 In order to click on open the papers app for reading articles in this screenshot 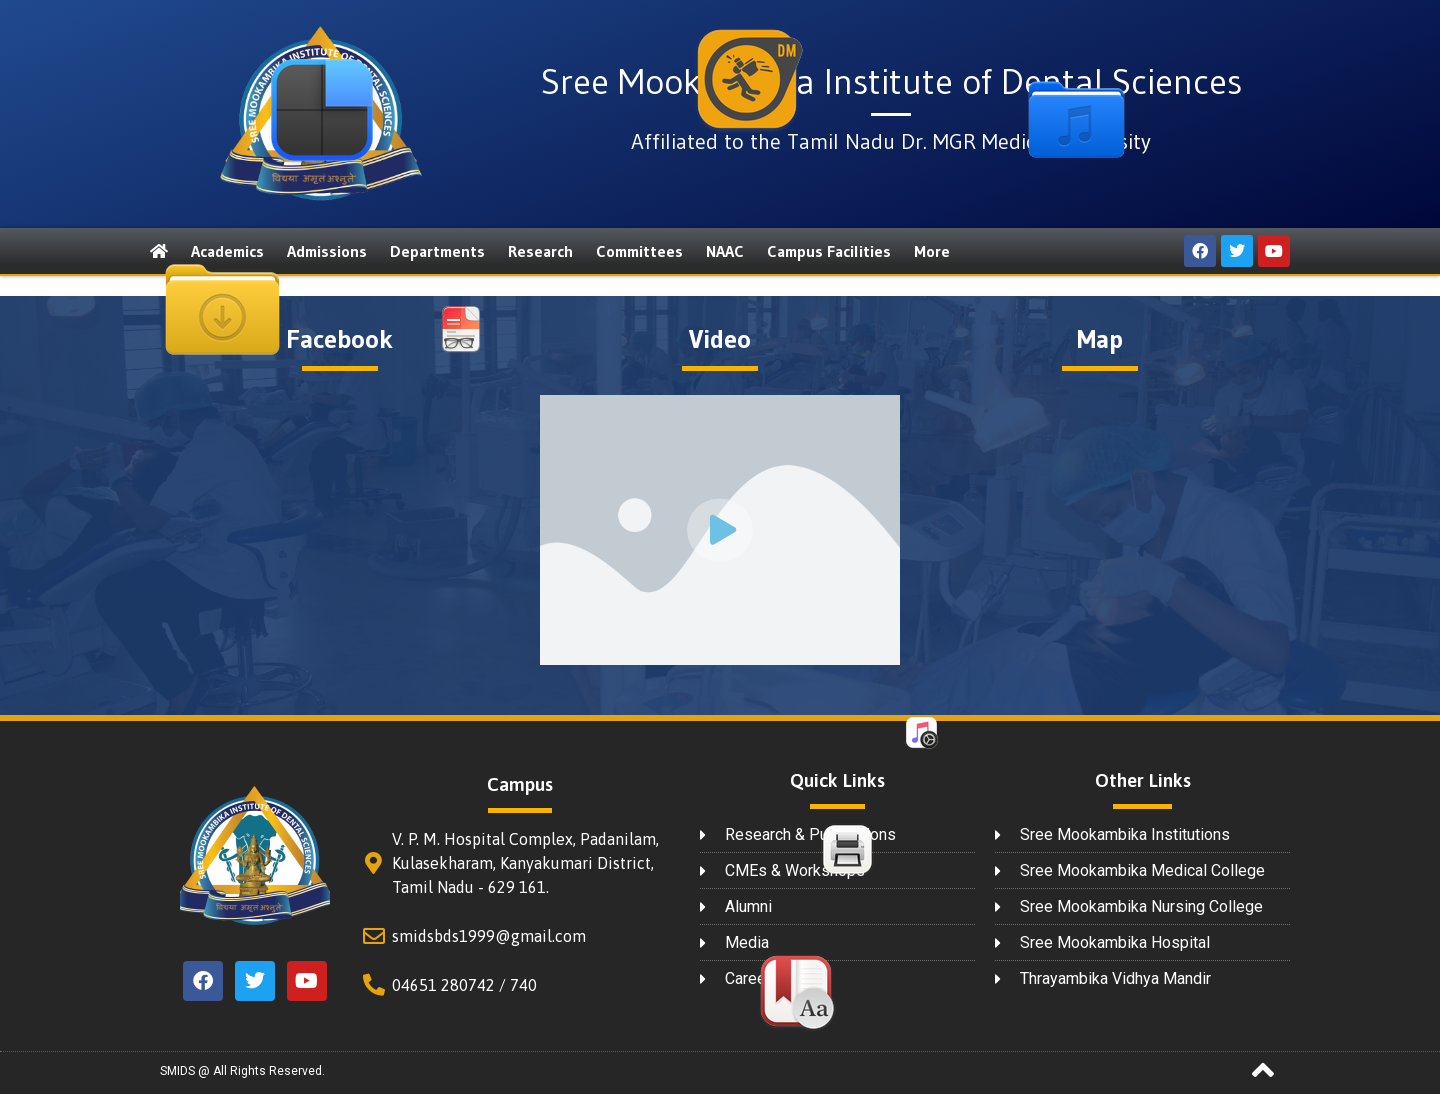, I will do `click(461, 329)`.